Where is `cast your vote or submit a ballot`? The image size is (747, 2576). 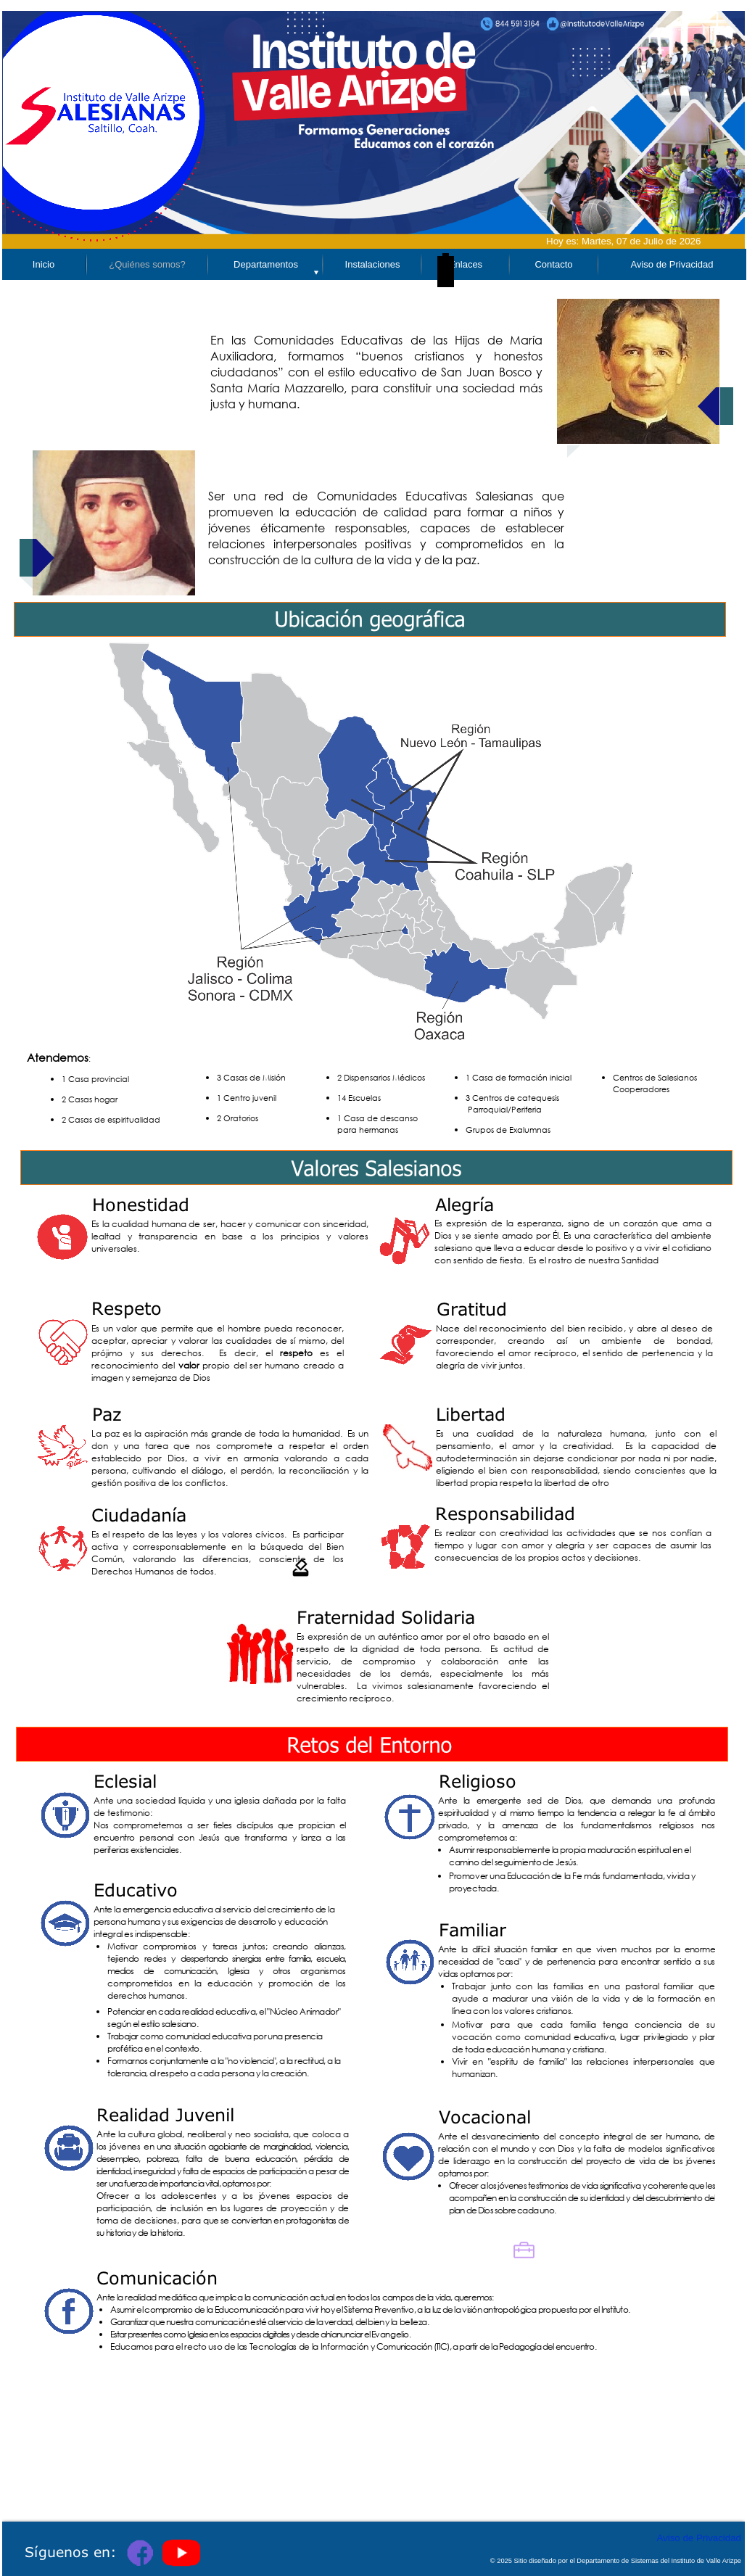 cast your vote or submit a ballot is located at coordinates (300, 1567).